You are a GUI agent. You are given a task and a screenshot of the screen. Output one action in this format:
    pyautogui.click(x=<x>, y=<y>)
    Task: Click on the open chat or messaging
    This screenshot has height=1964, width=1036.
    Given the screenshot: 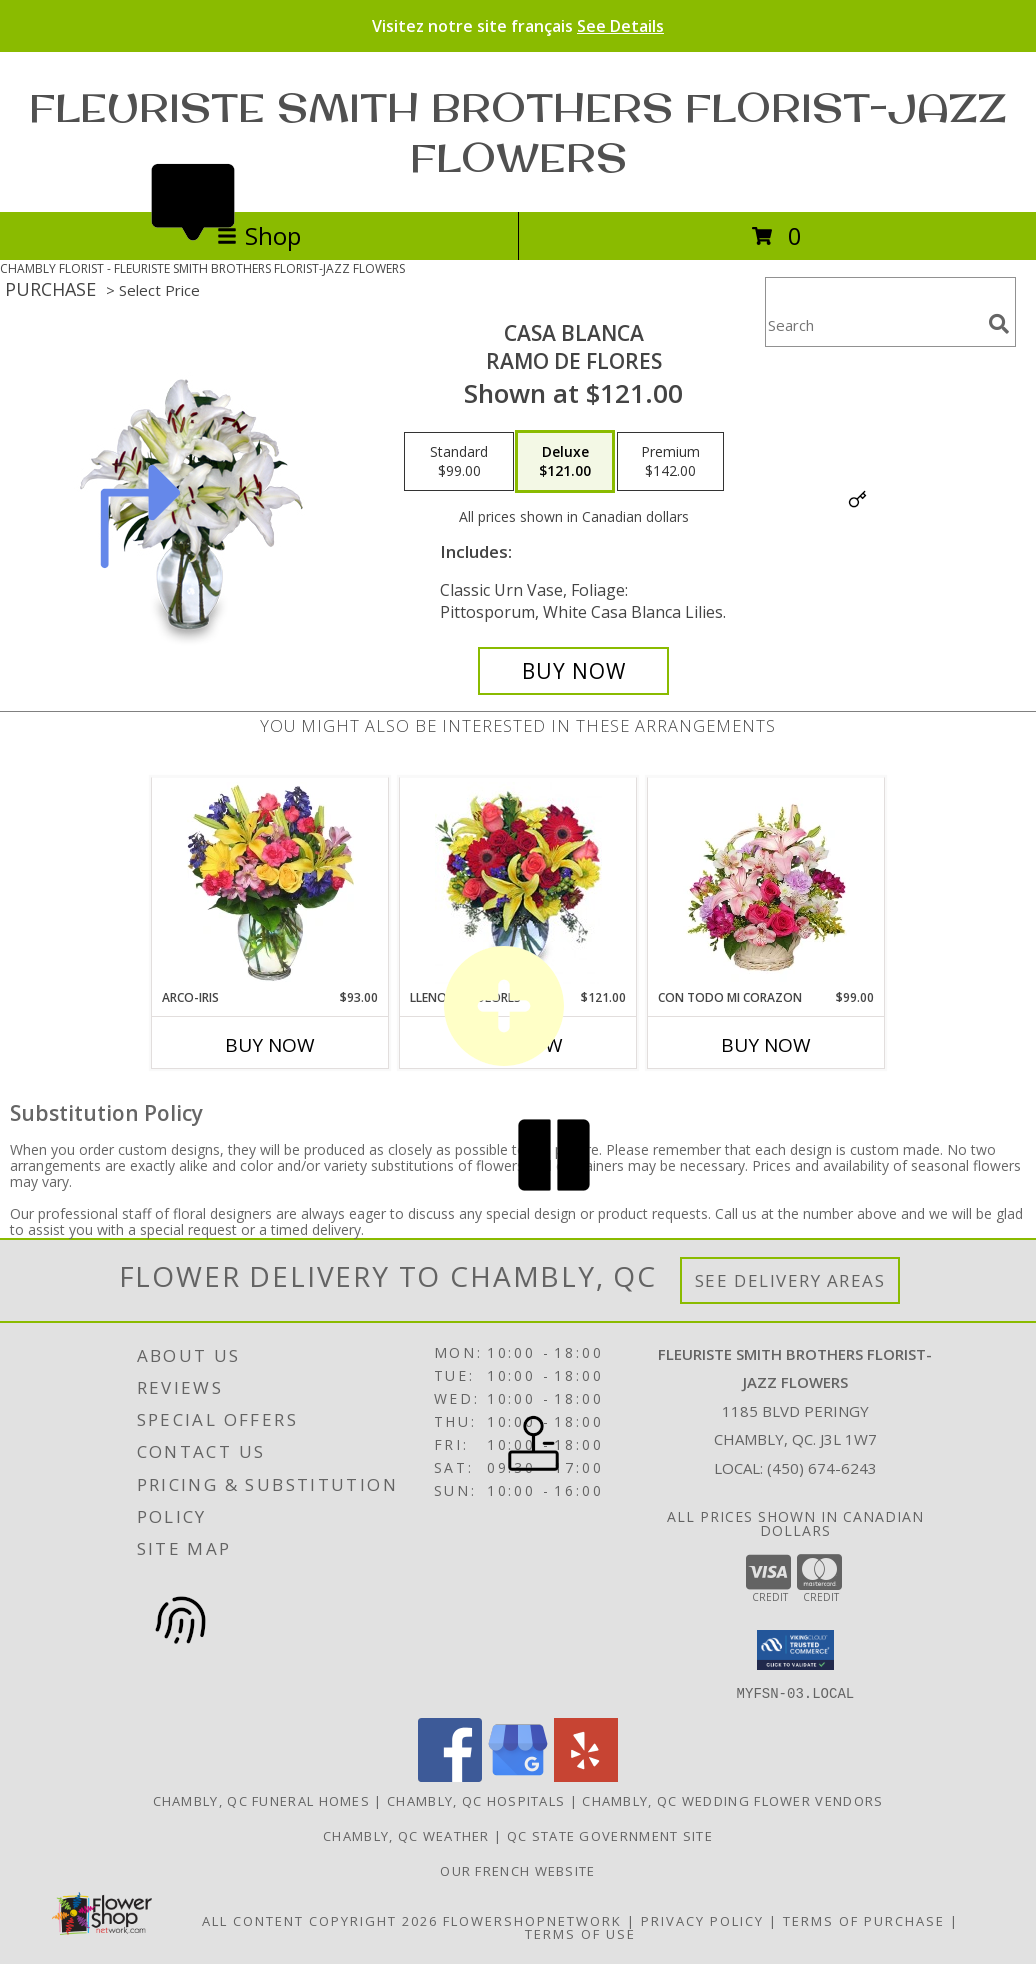 What is the action you would take?
    pyautogui.click(x=193, y=199)
    